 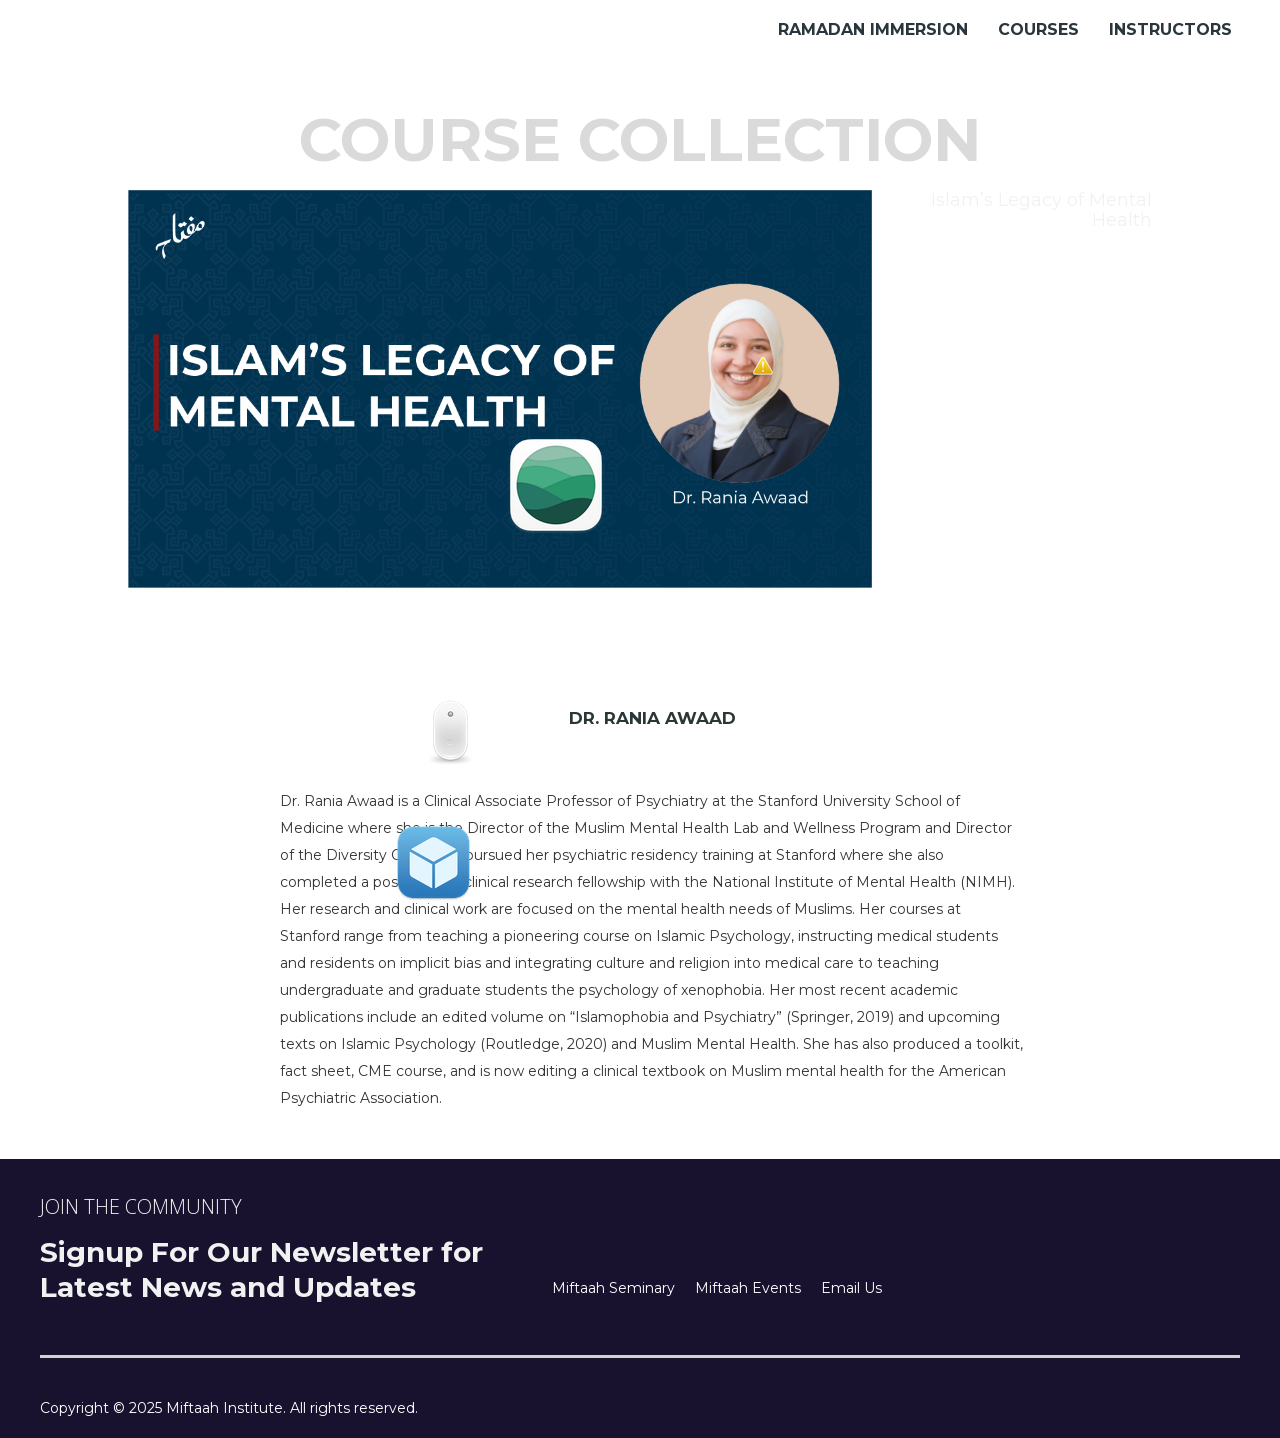 I want to click on access 3D model or USD file viewer, so click(x=433, y=862).